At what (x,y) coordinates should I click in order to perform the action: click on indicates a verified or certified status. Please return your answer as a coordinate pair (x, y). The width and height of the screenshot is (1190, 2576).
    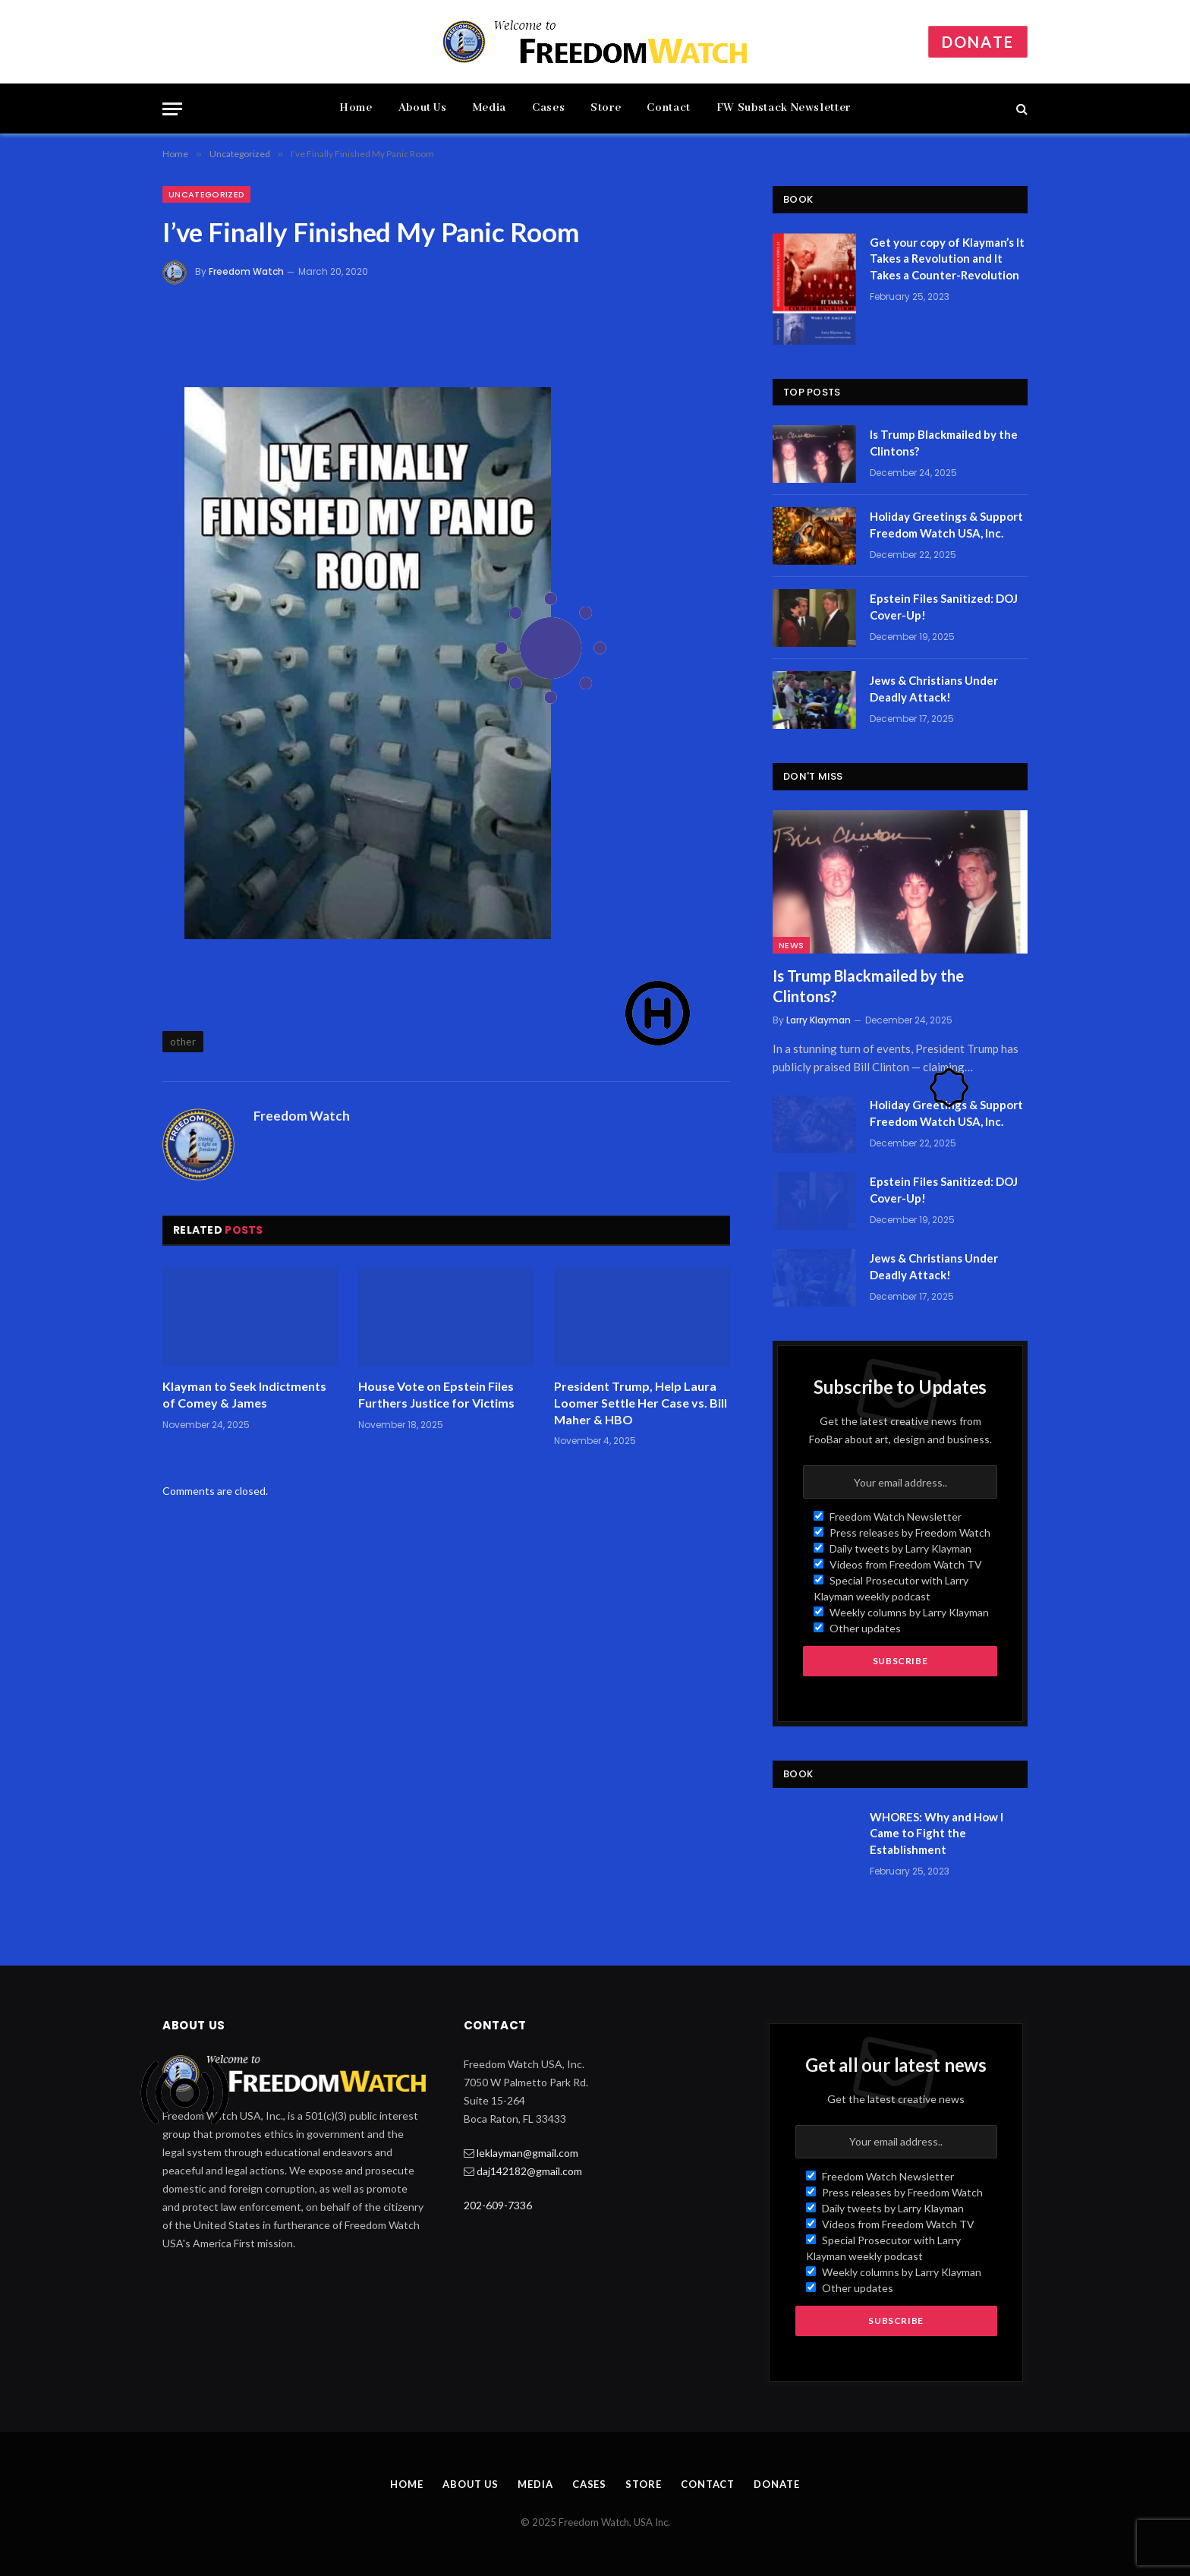
    Looking at the image, I should click on (949, 1087).